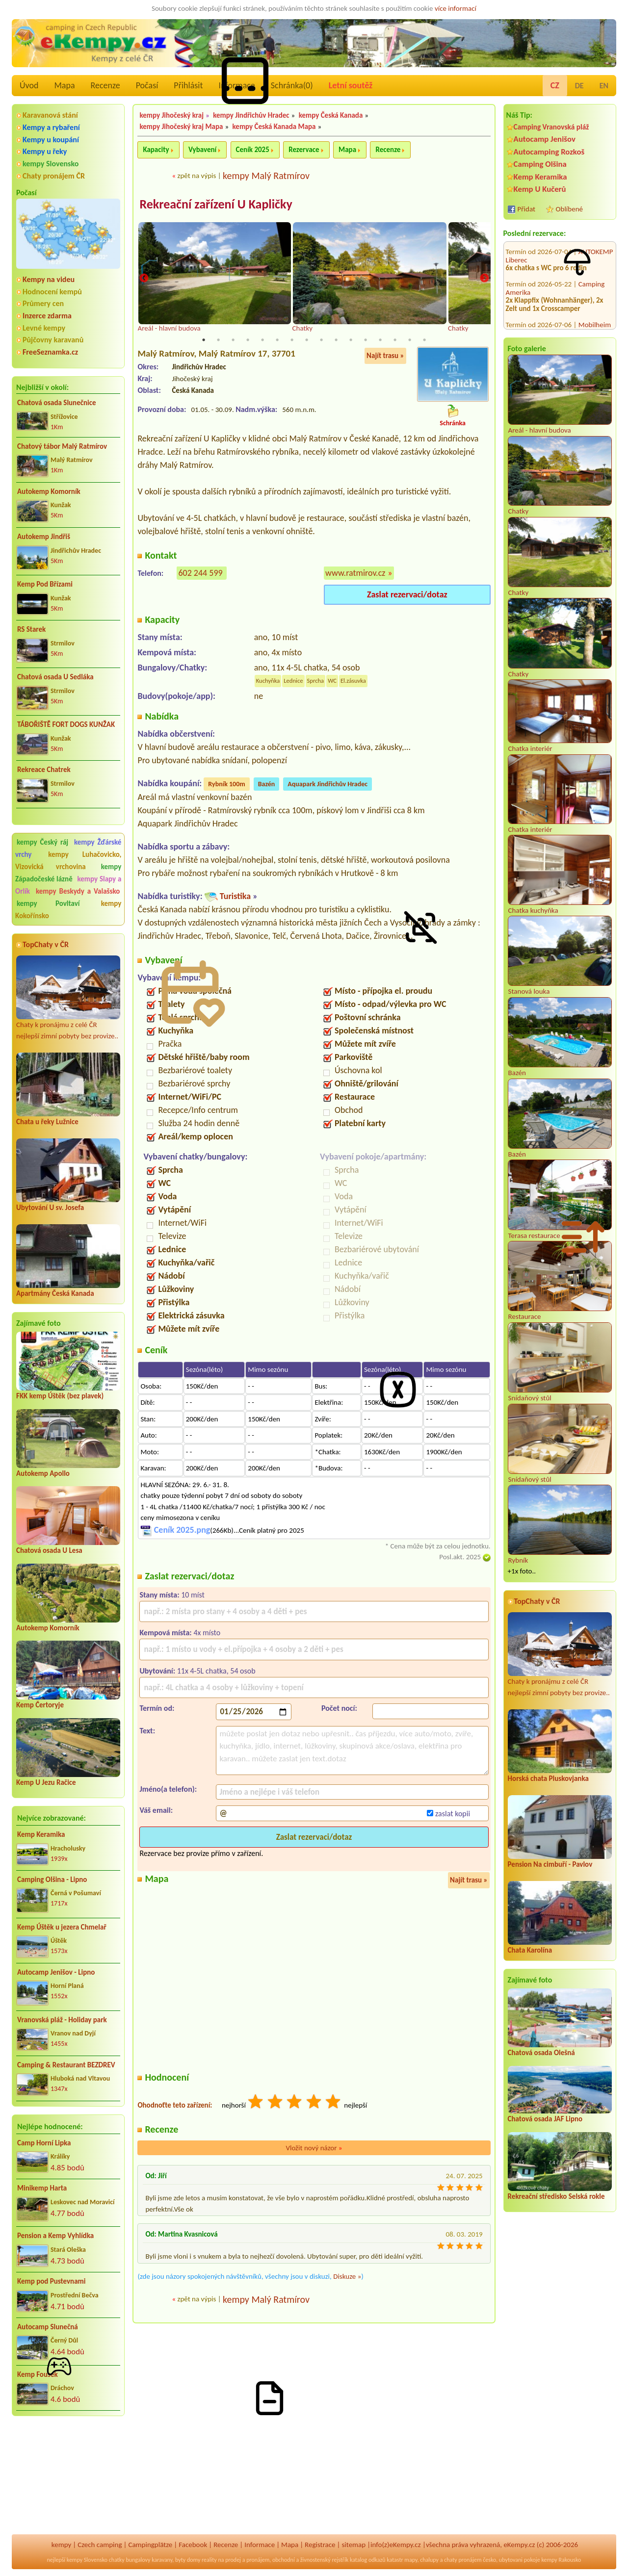 This screenshot has height=2576, width=628. What do you see at coordinates (245, 80) in the screenshot?
I see `toggle bottom navigation bar off` at bounding box center [245, 80].